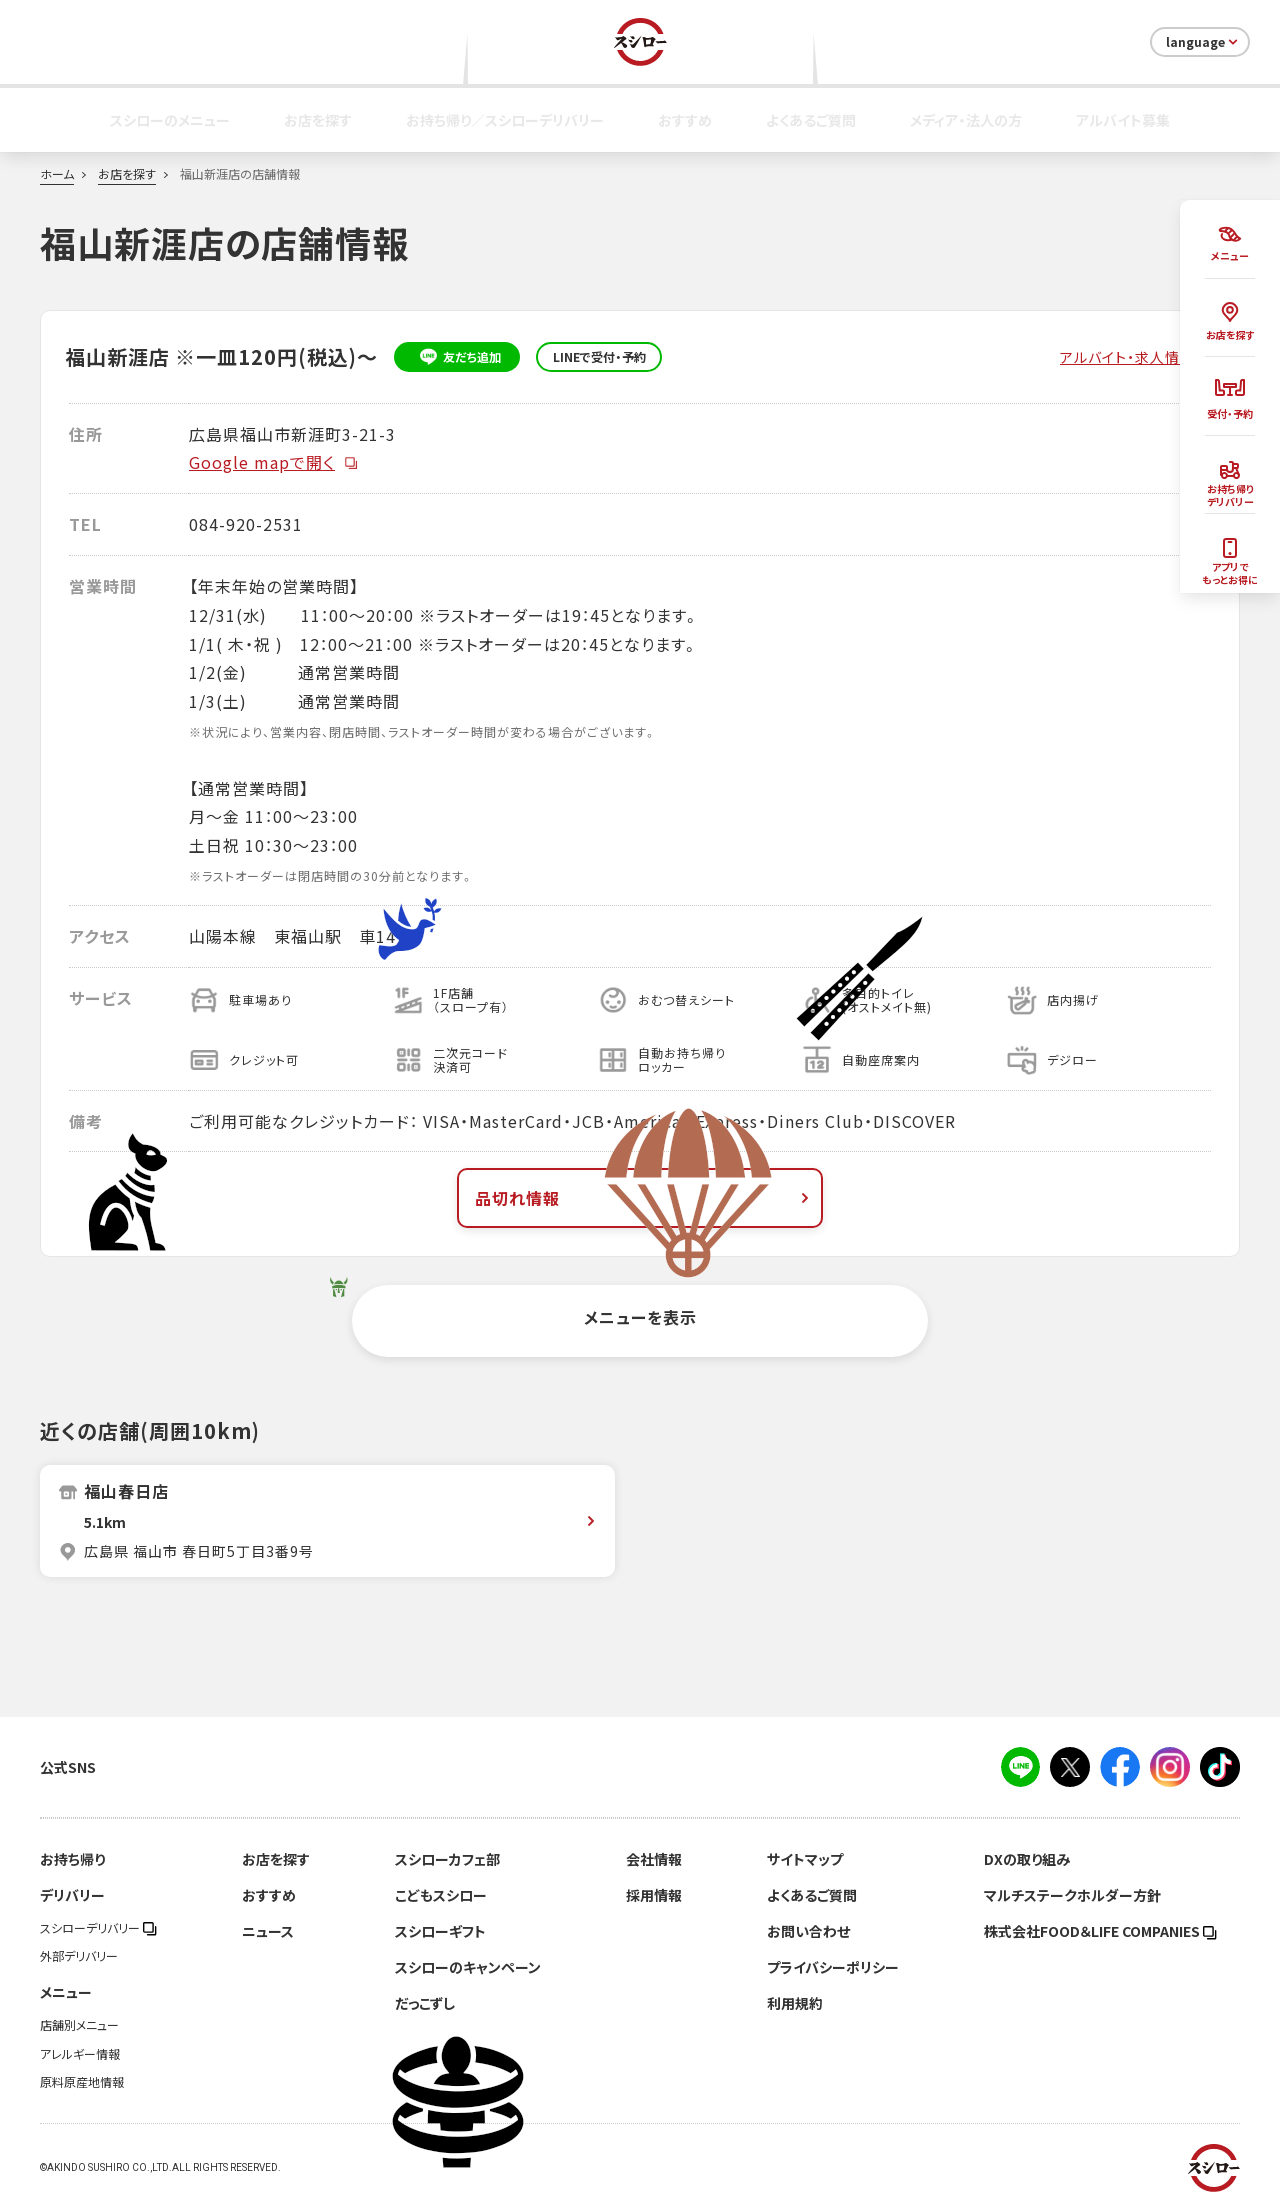 The image size is (1280, 2207). I want to click on select butterfly knife weapon in game inventory, so click(859, 978).